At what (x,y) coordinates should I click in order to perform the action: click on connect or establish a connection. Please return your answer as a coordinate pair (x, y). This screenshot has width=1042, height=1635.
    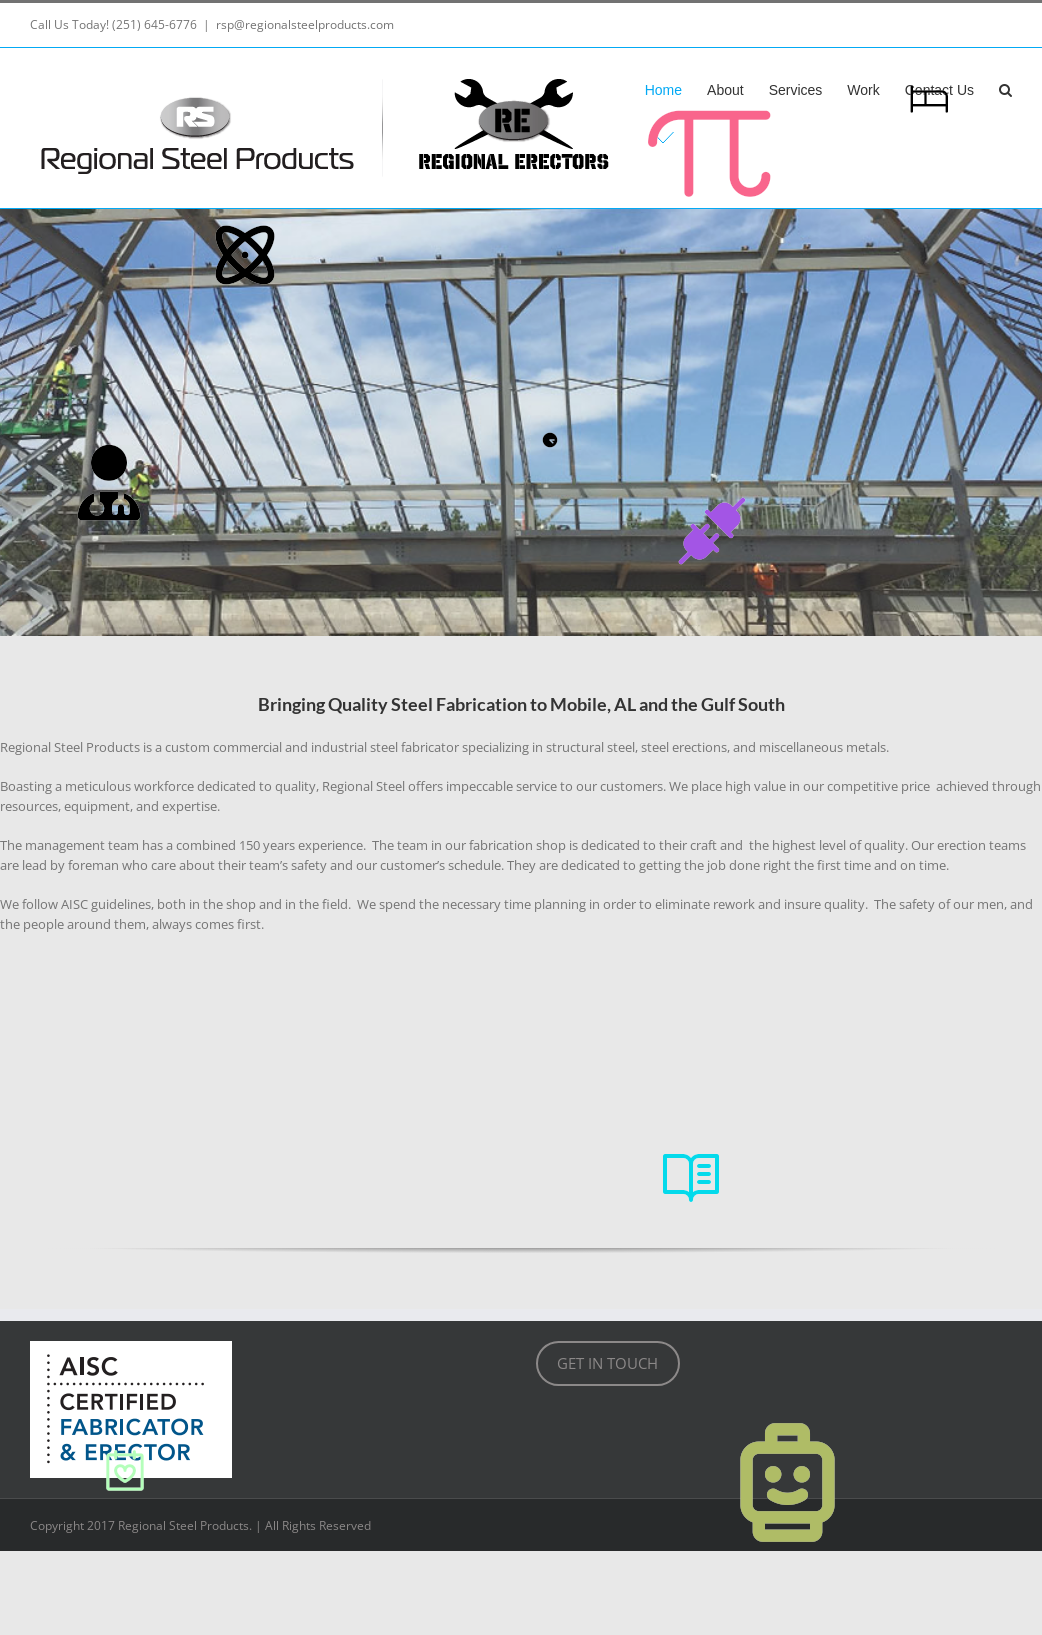
    Looking at the image, I should click on (712, 531).